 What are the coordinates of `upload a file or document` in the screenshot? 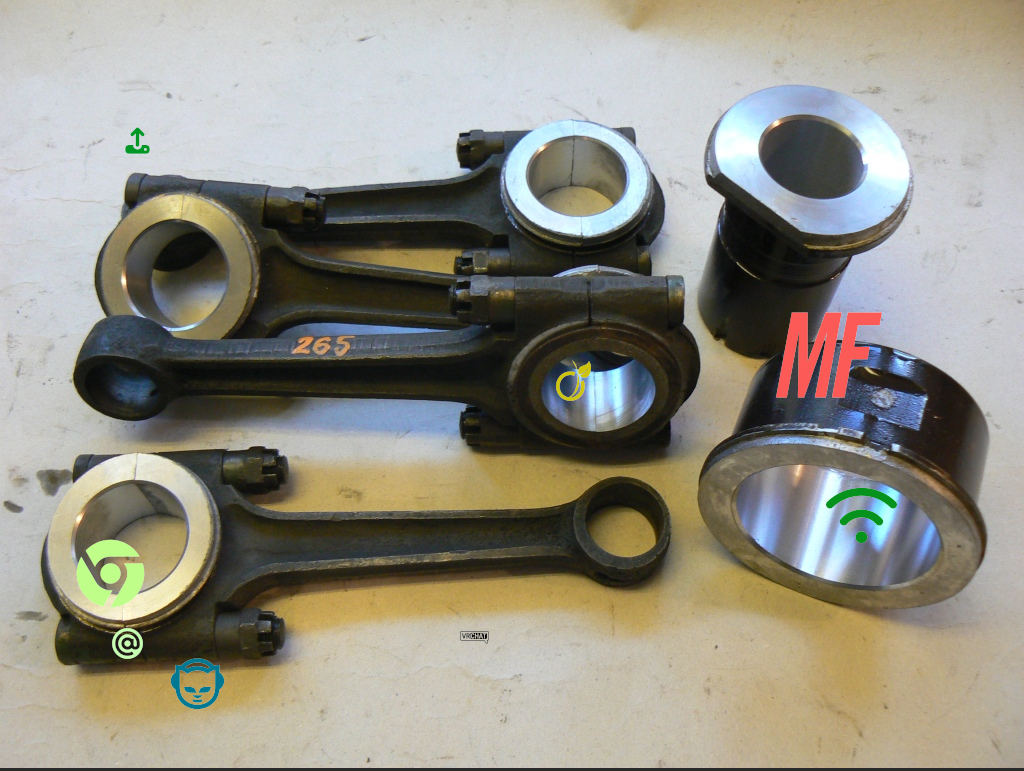 It's located at (137, 141).